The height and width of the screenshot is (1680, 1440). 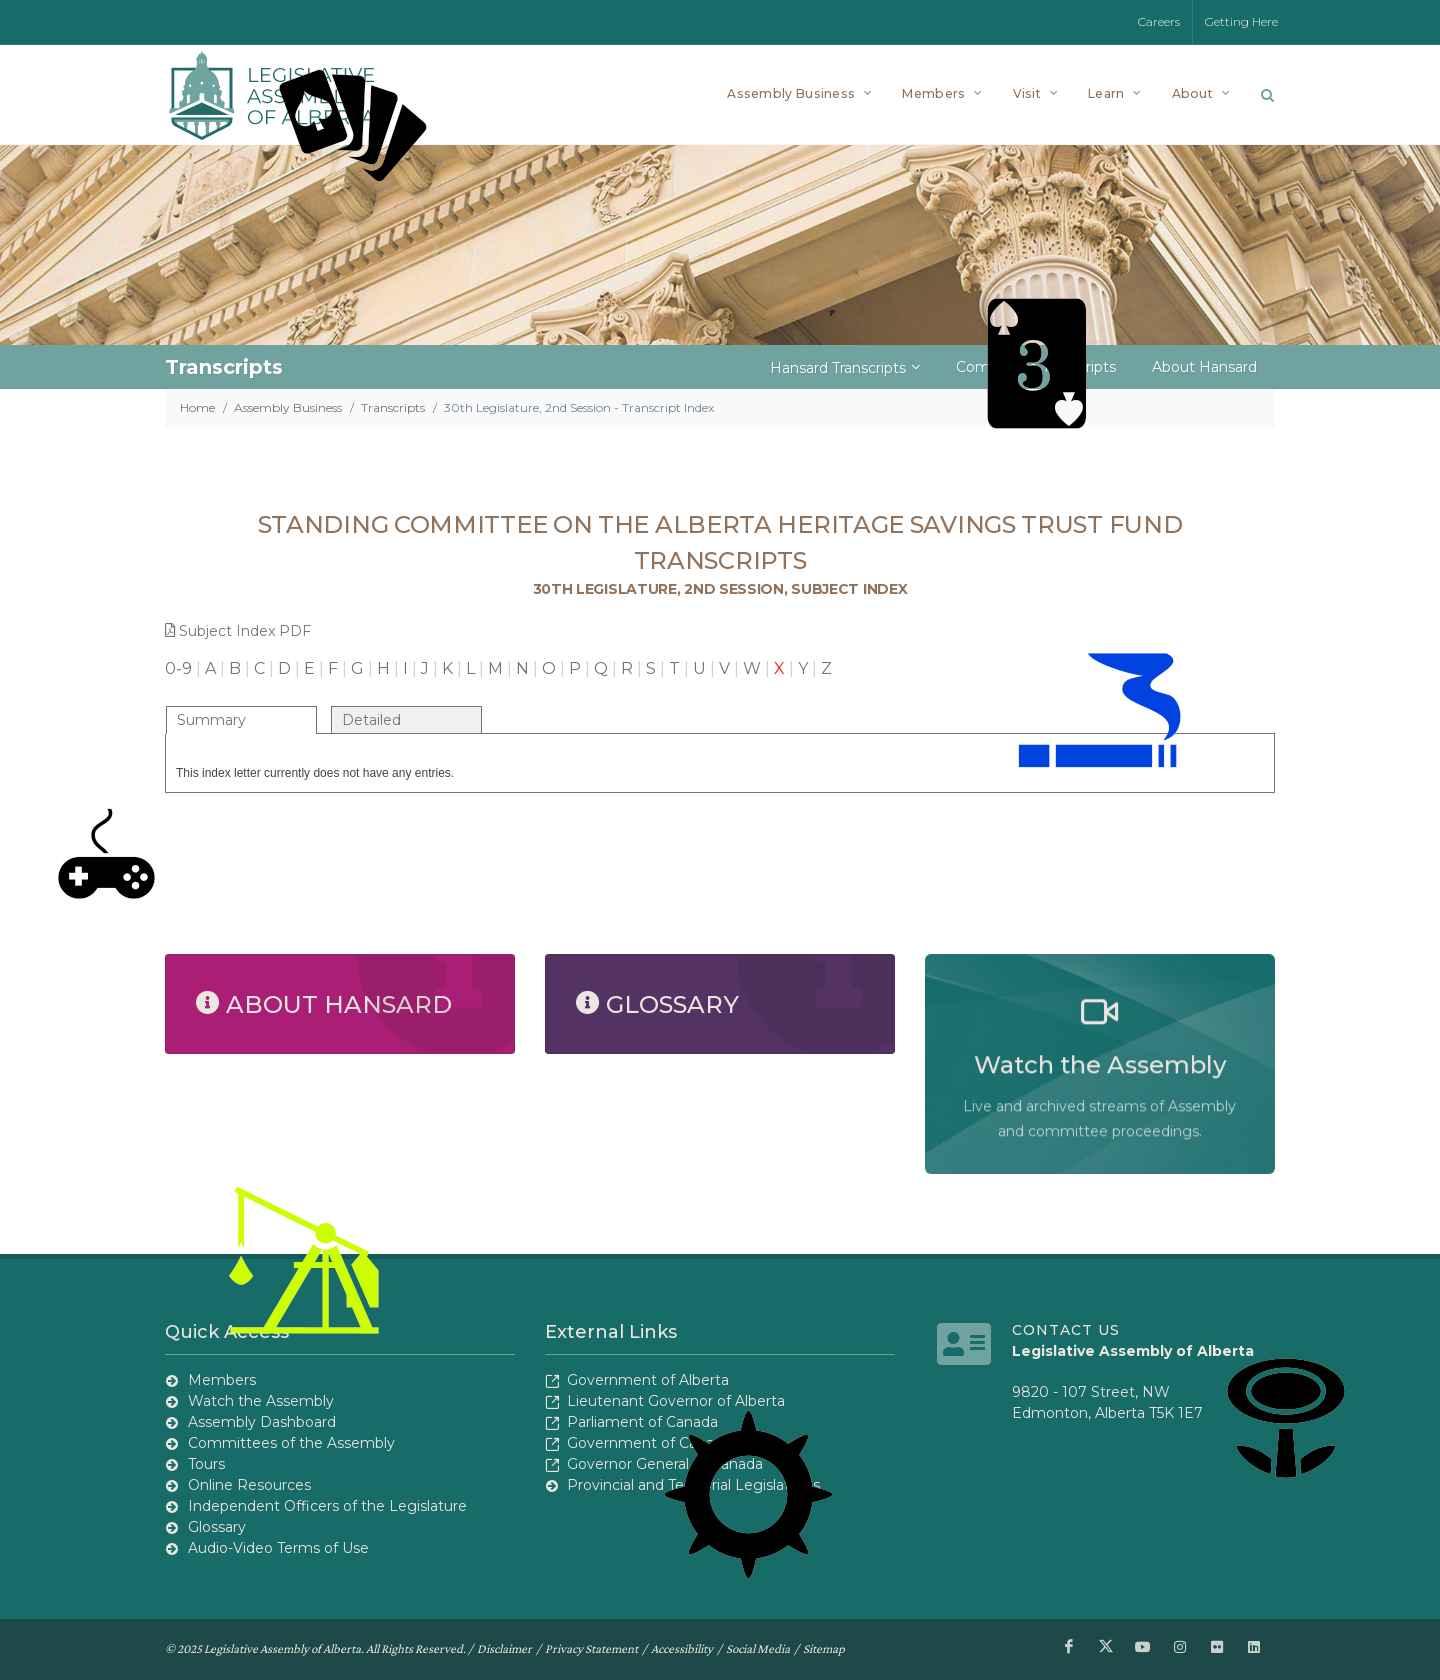 I want to click on select the three of spades card, so click(x=1036, y=363).